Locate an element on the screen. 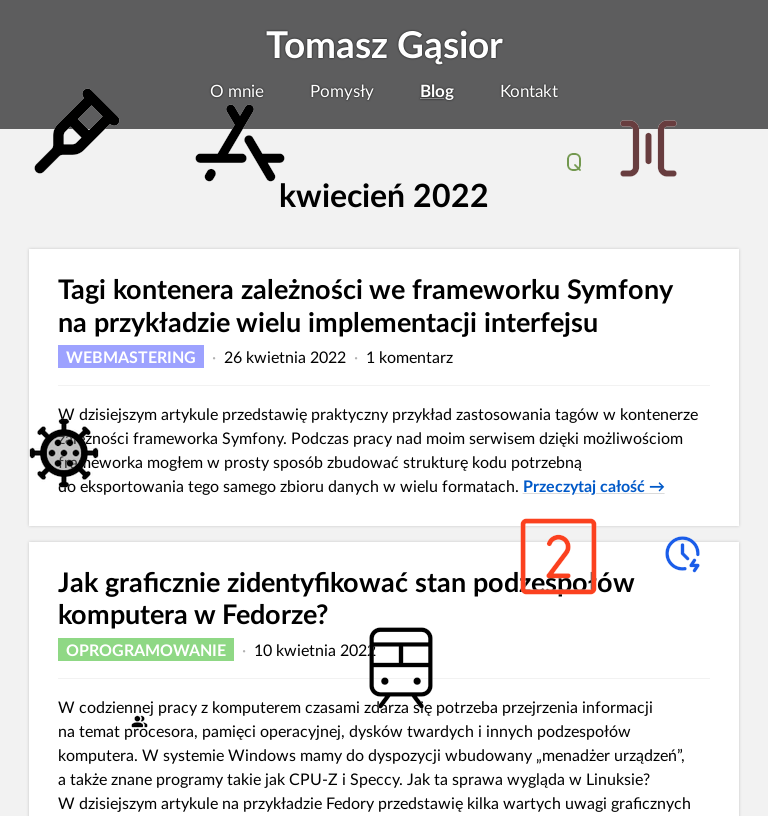  quick timer or speed scheduling is located at coordinates (682, 553).